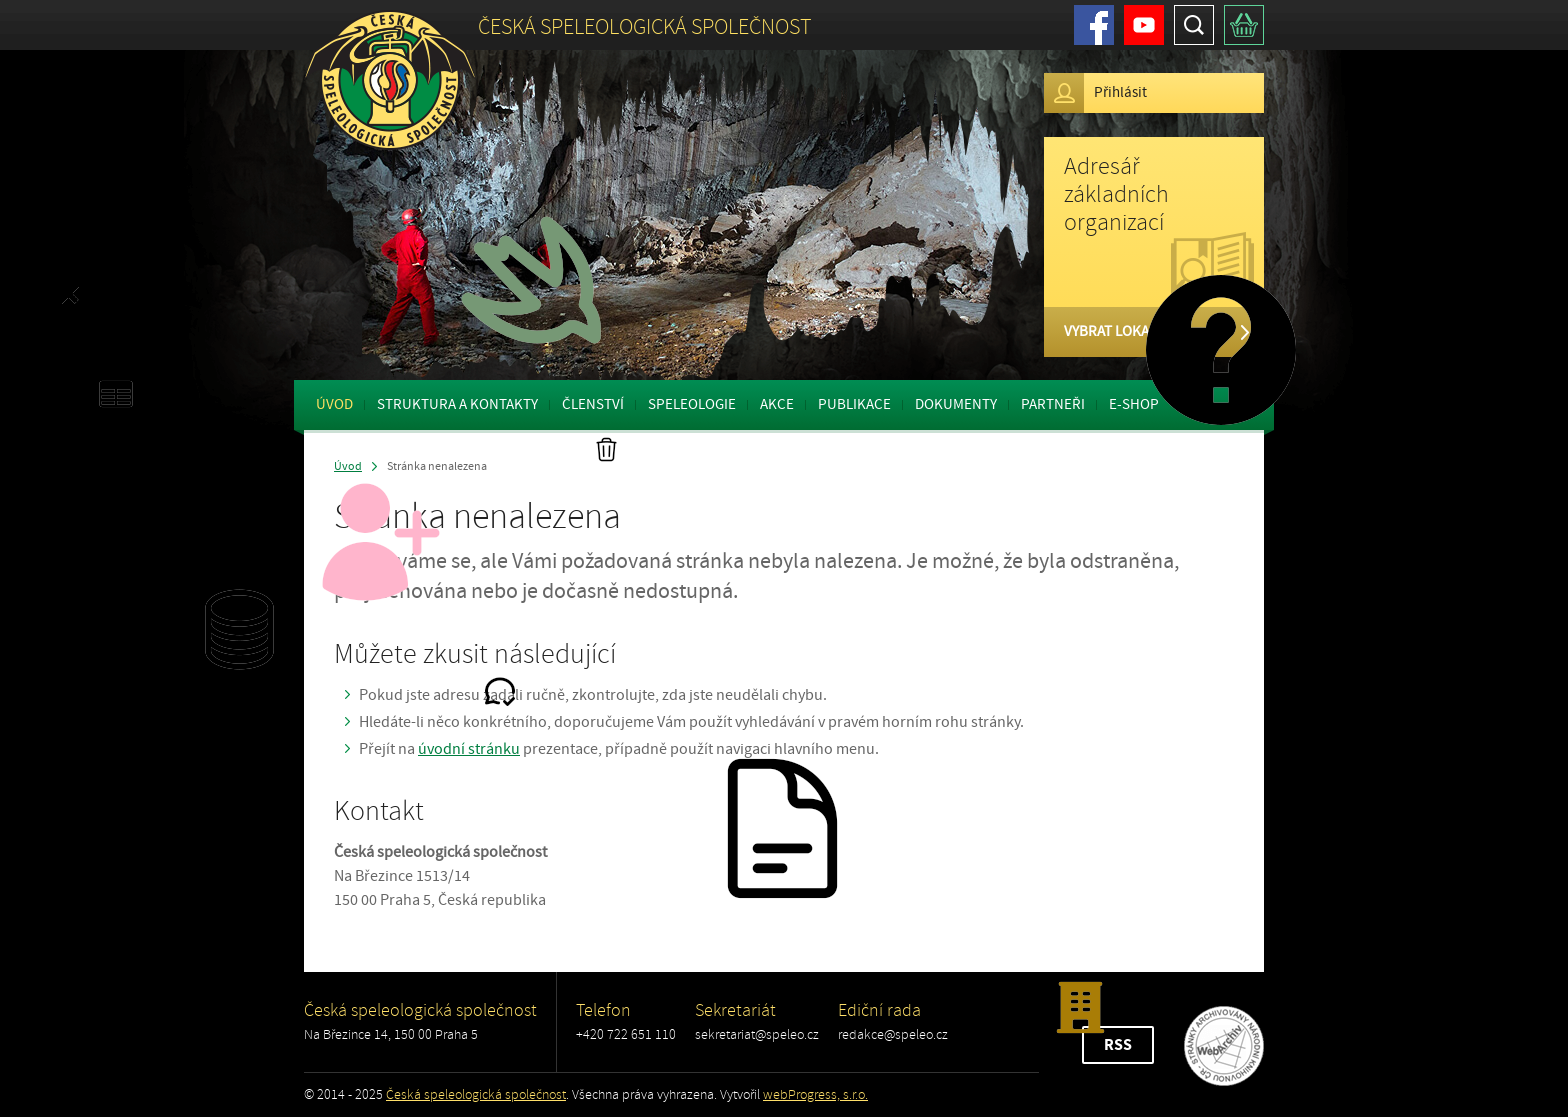  Describe the element at coordinates (1221, 350) in the screenshot. I see `access help or support` at that location.